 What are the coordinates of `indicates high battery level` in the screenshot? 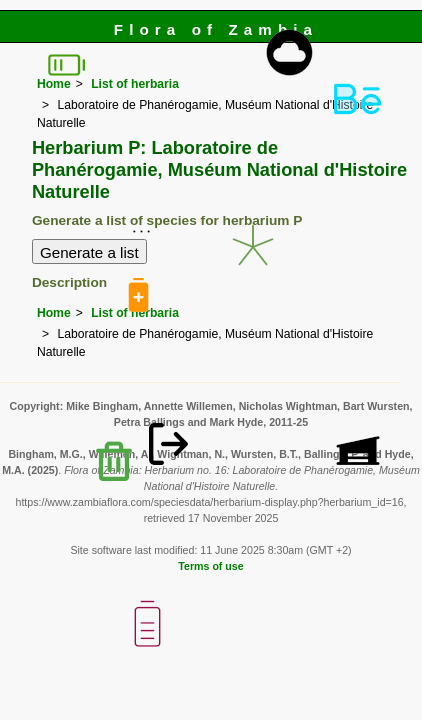 It's located at (147, 624).